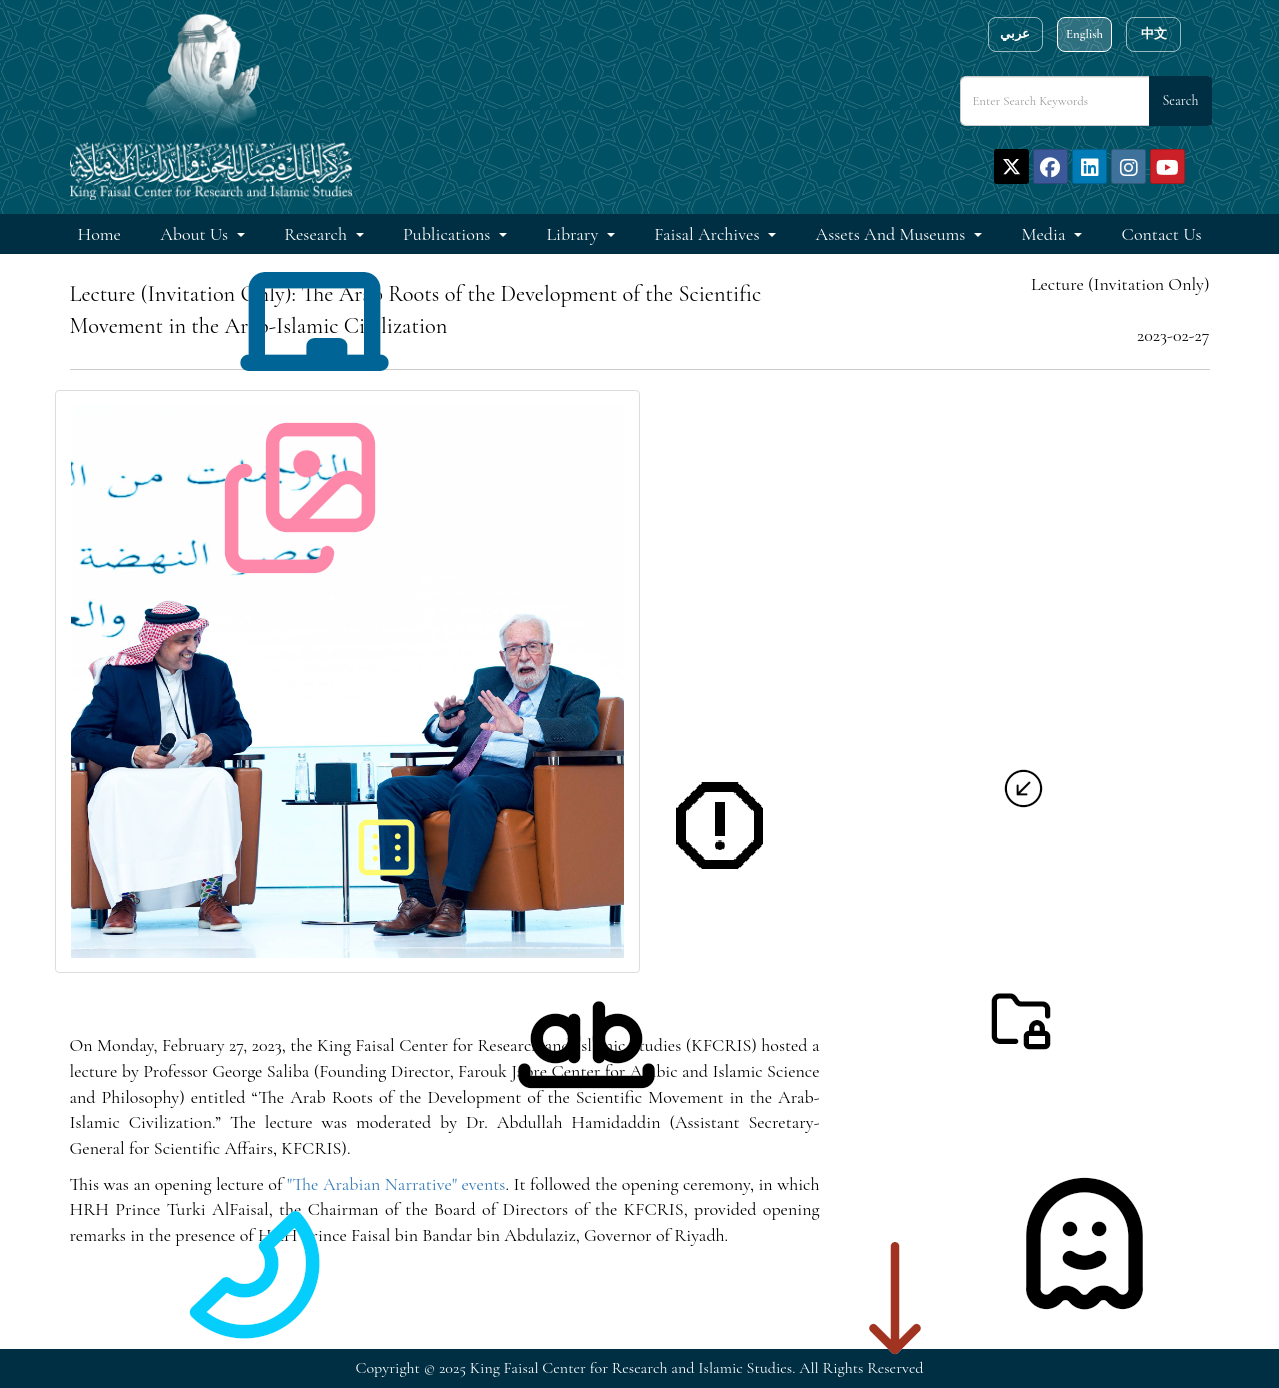 Image resolution: width=1279 pixels, height=1388 pixels. I want to click on enable ghost mode or incognito browsing, so click(1084, 1243).